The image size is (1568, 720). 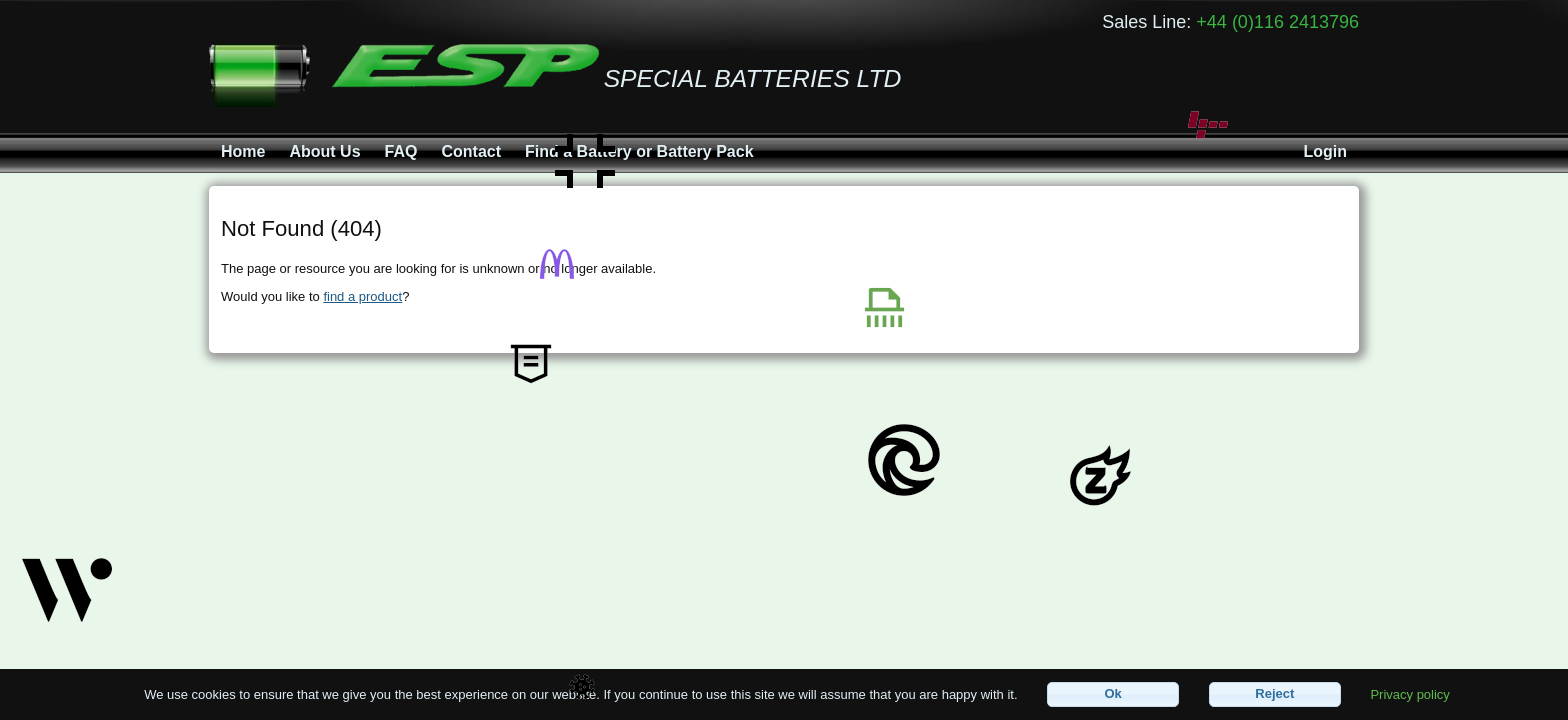 What do you see at coordinates (585, 161) in the screenshot?
I see `exit fullscreen mode` at bounding box center [585, 161].